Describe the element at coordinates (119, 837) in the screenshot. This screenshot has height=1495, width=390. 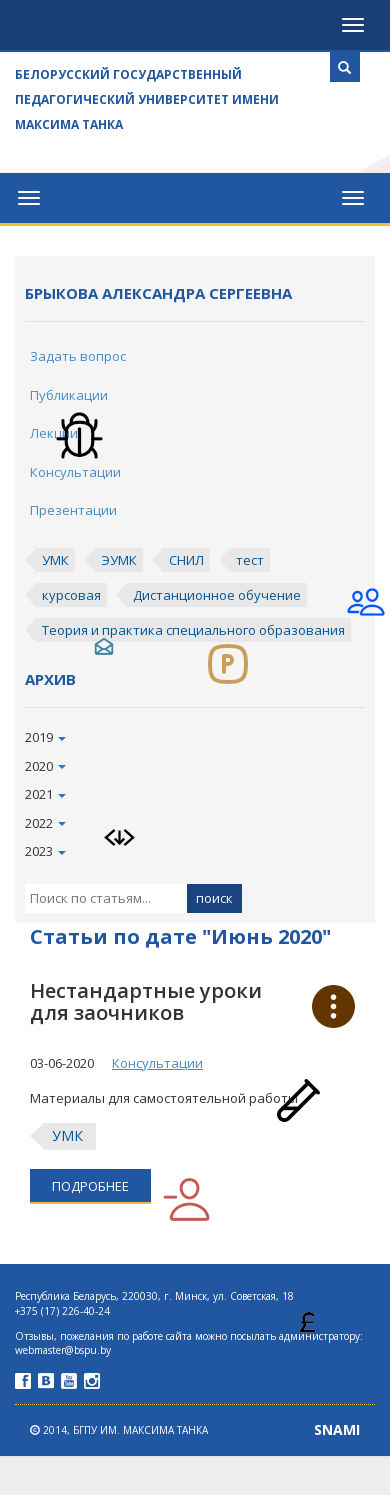
I see `download source code or script files` at that location.